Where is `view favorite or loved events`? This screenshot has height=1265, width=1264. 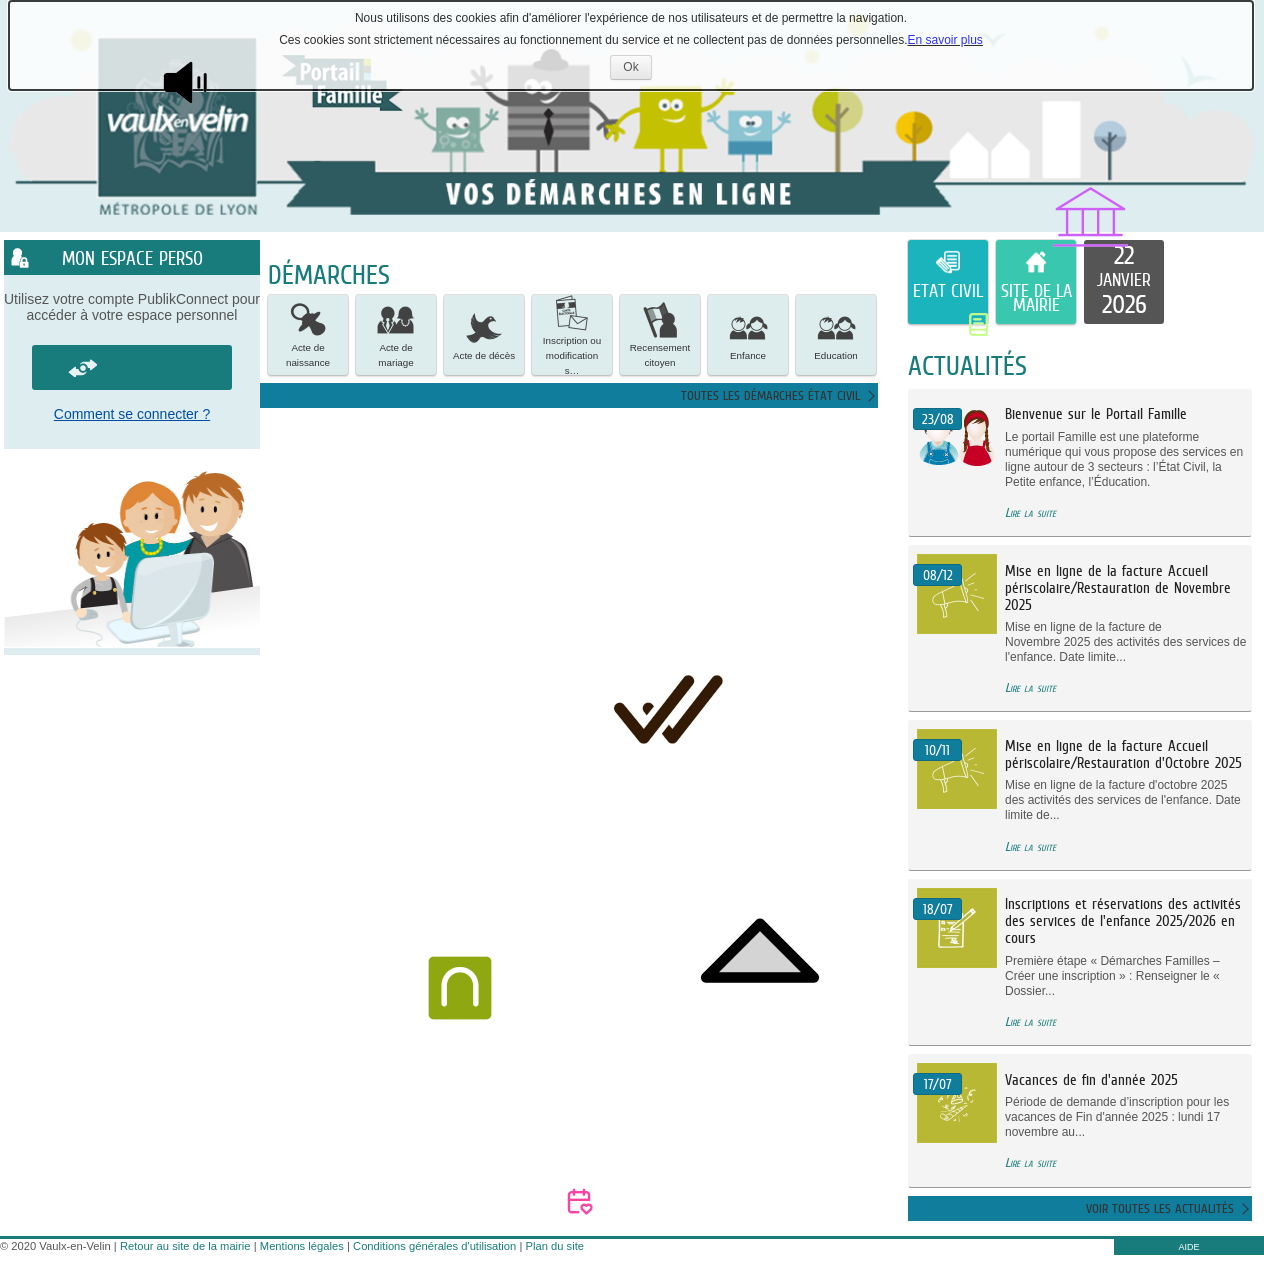
view favorite or loved events is located at coordinates (579, 1201).